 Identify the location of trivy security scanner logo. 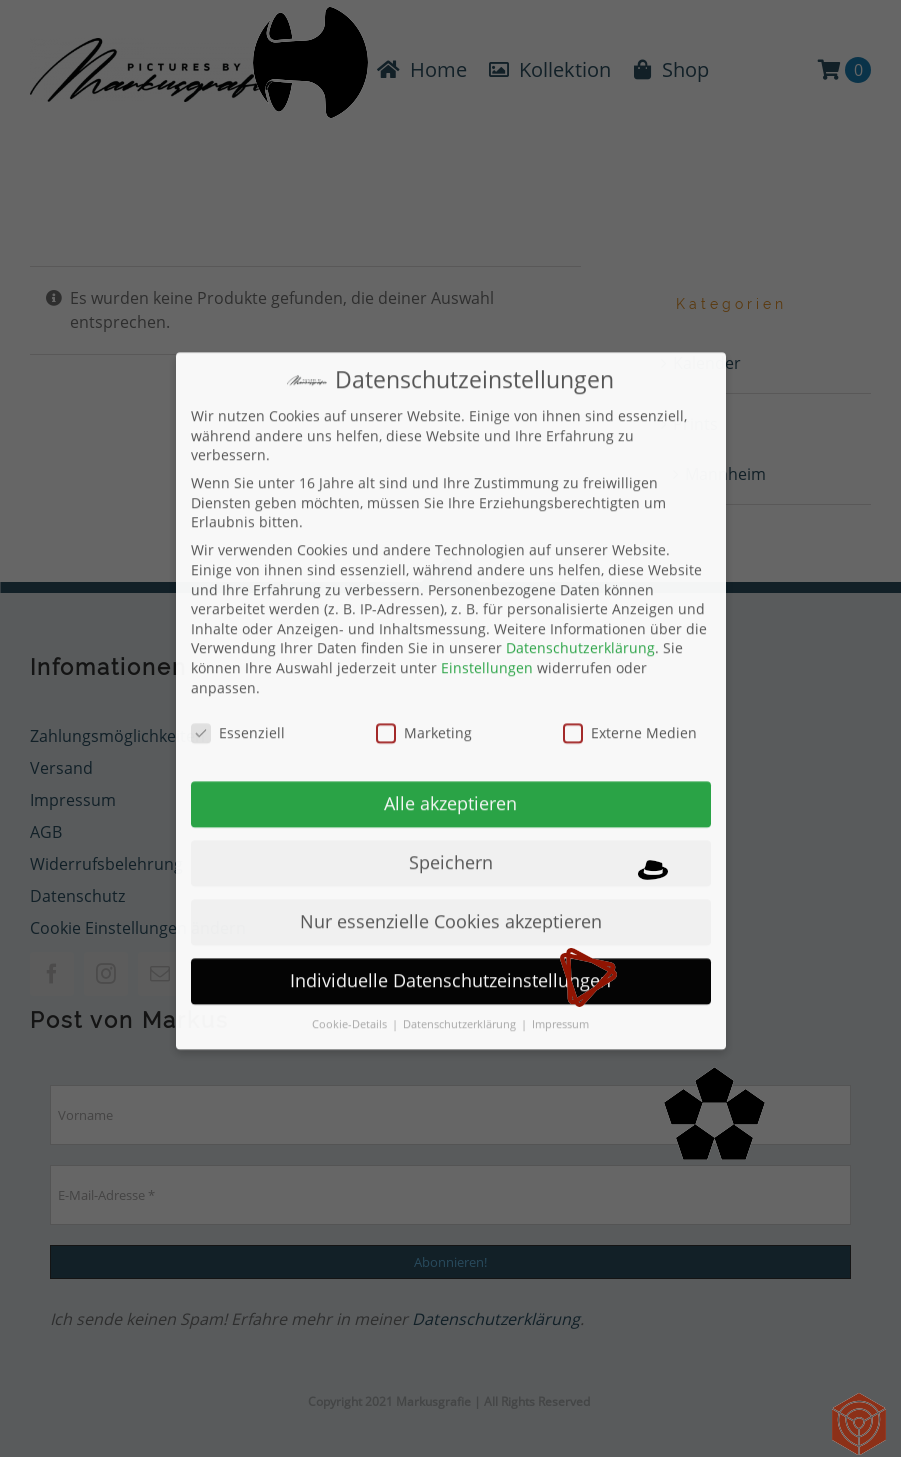
(859, 1424).